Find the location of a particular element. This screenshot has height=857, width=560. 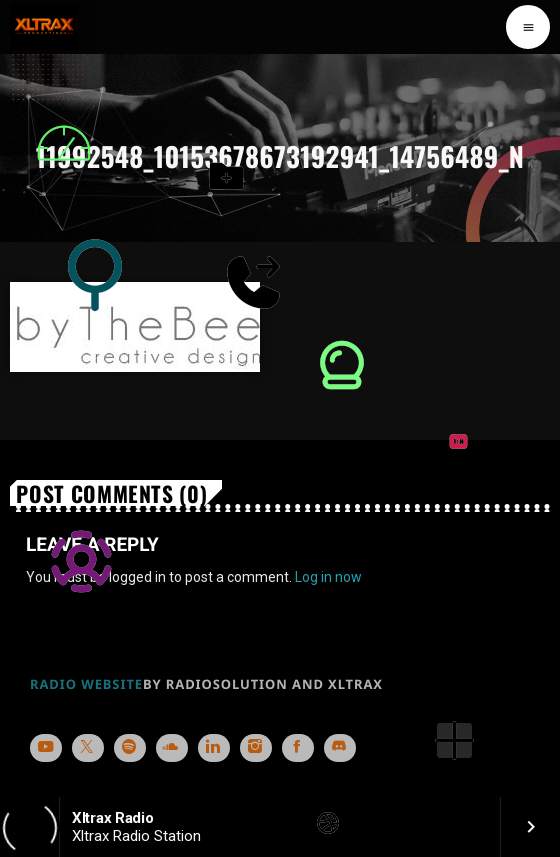

add a new item is located at coordinates (454, 740).